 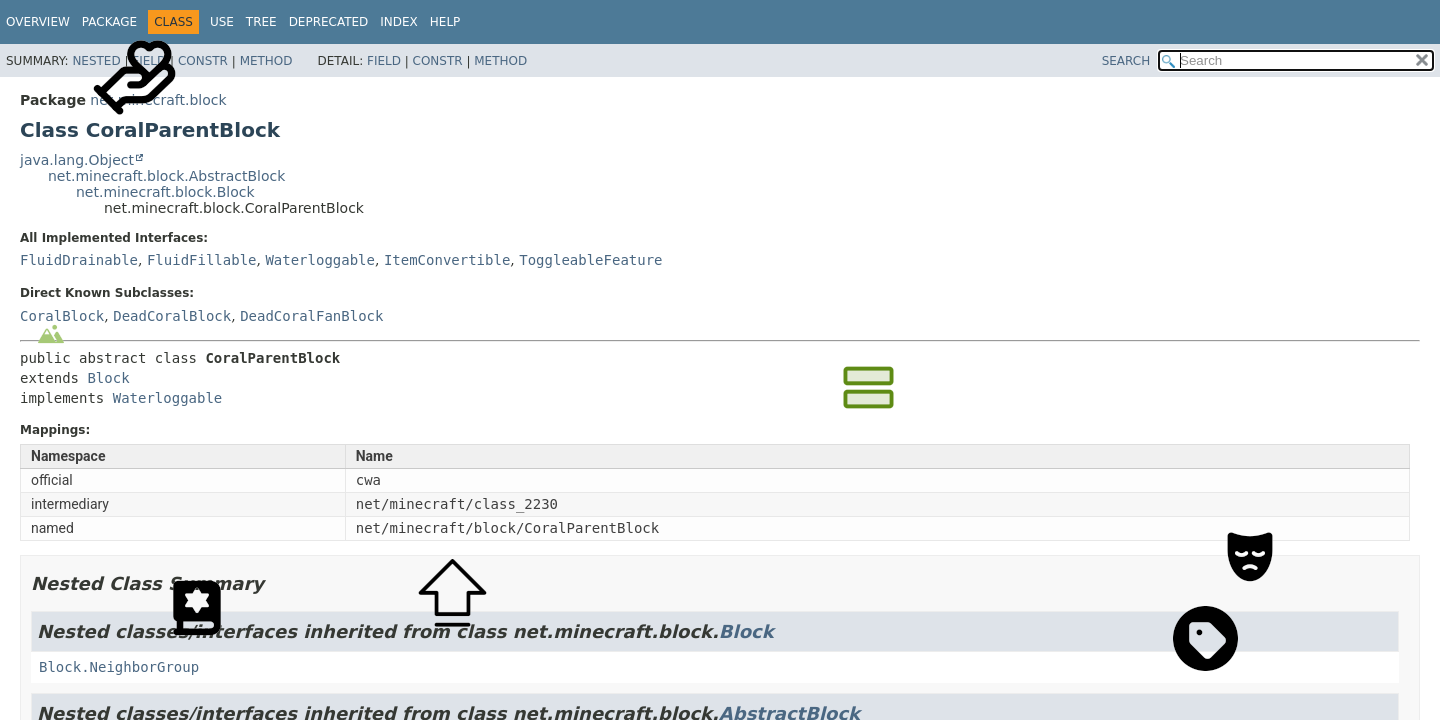 What do you see at coordinates (134, 77) in the screenshot?
I see `donate or give support` at bounding box center [134, 77].